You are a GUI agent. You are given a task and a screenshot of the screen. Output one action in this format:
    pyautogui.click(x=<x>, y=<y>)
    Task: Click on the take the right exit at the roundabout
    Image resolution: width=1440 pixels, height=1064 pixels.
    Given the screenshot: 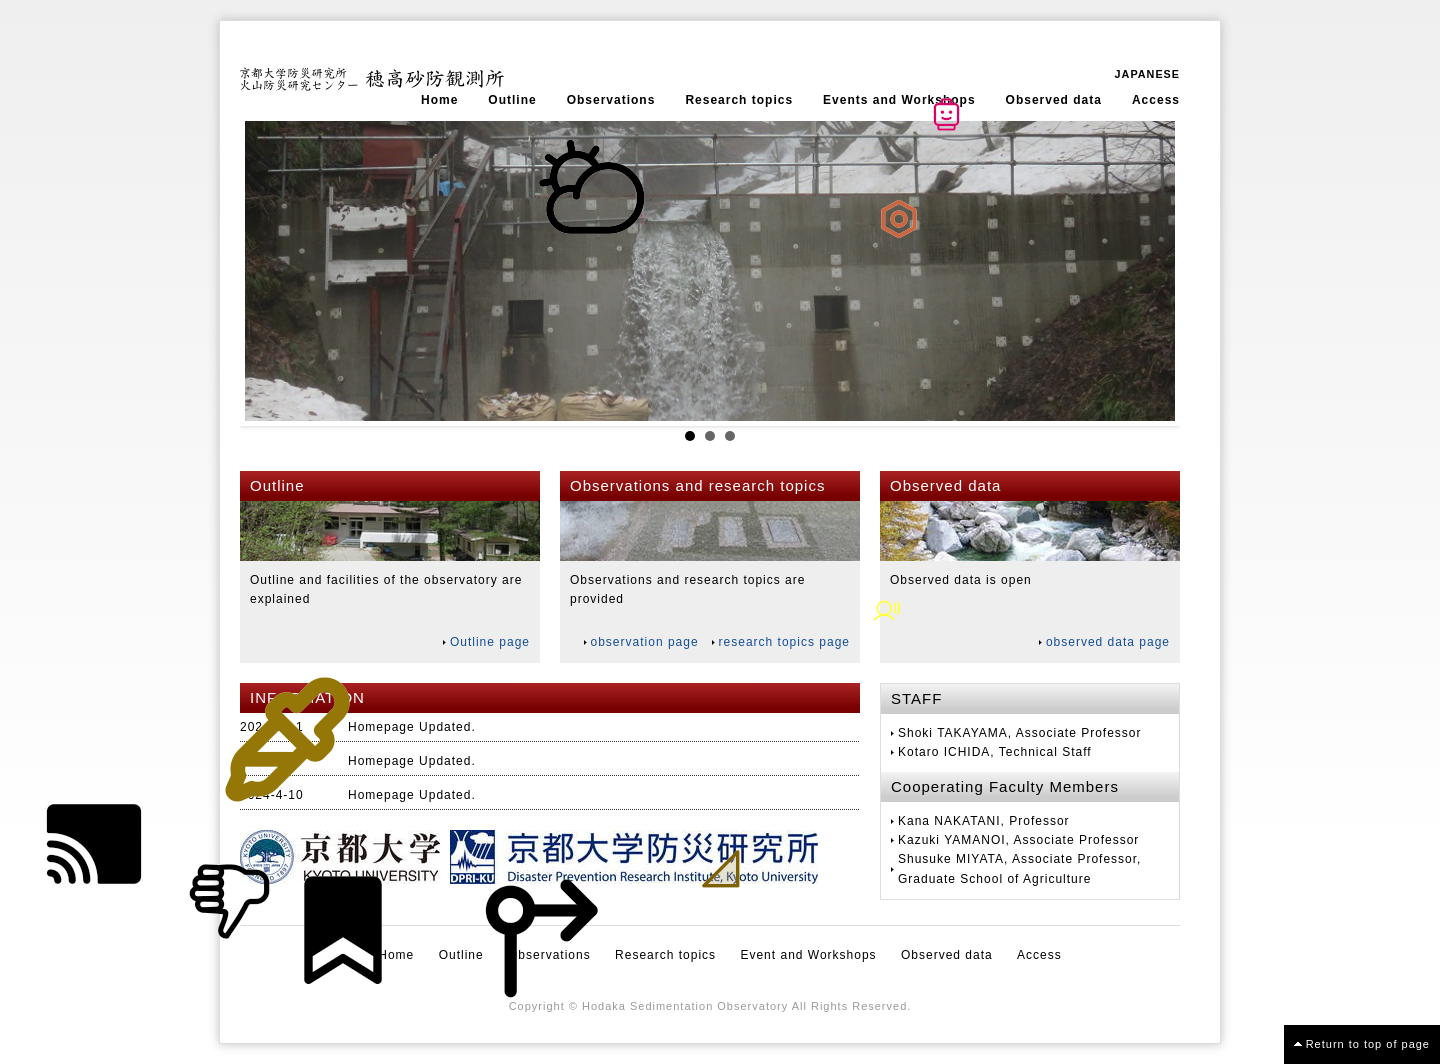 What is the action you would take?
    pyautogui.click(x=535, y=941)
    